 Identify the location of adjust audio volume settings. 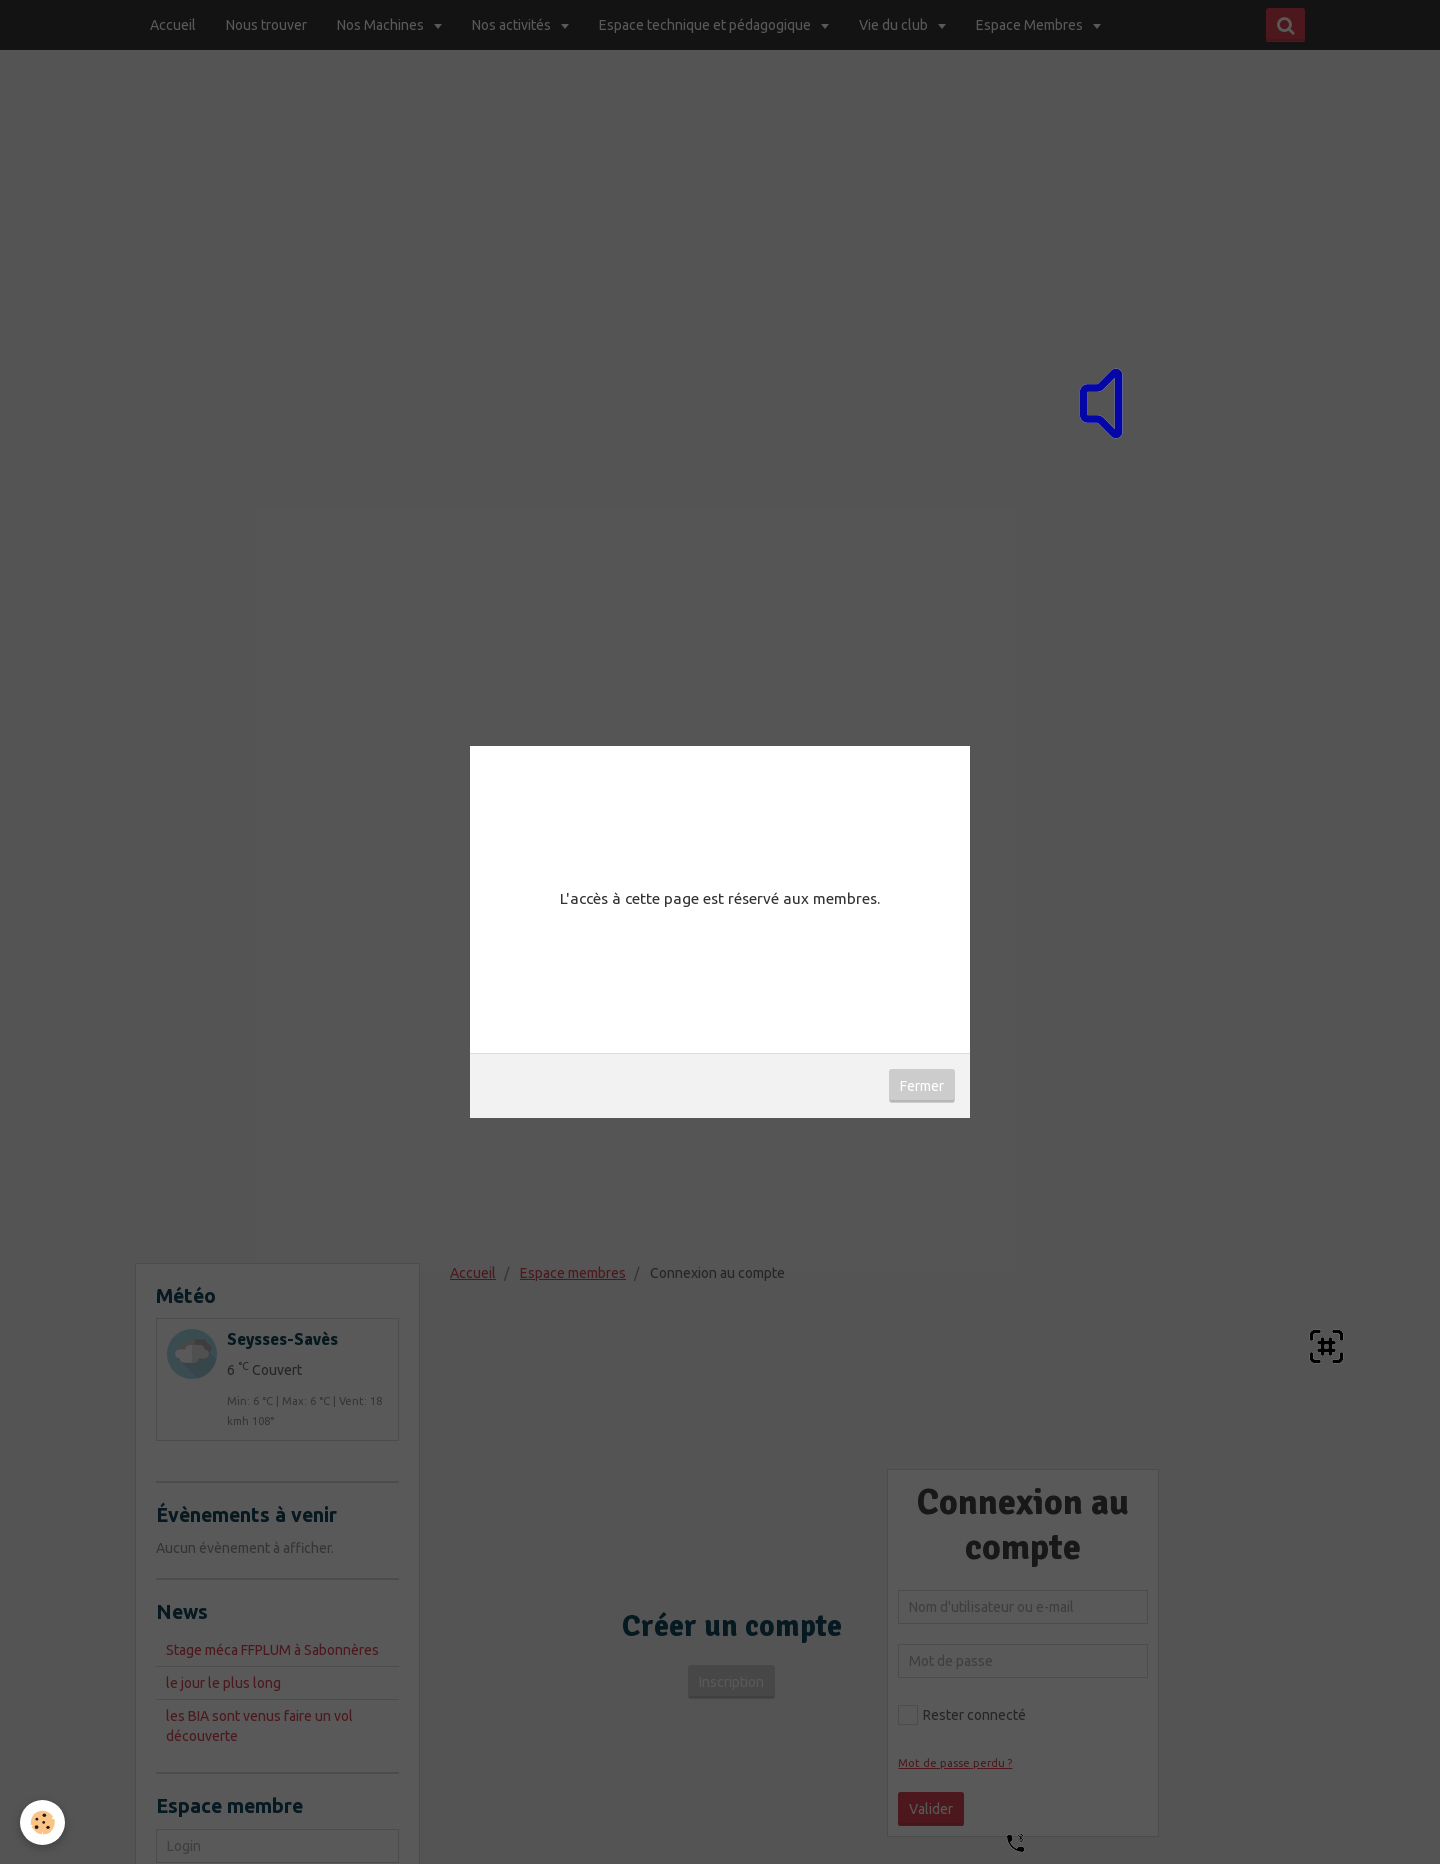
(1122, 403).